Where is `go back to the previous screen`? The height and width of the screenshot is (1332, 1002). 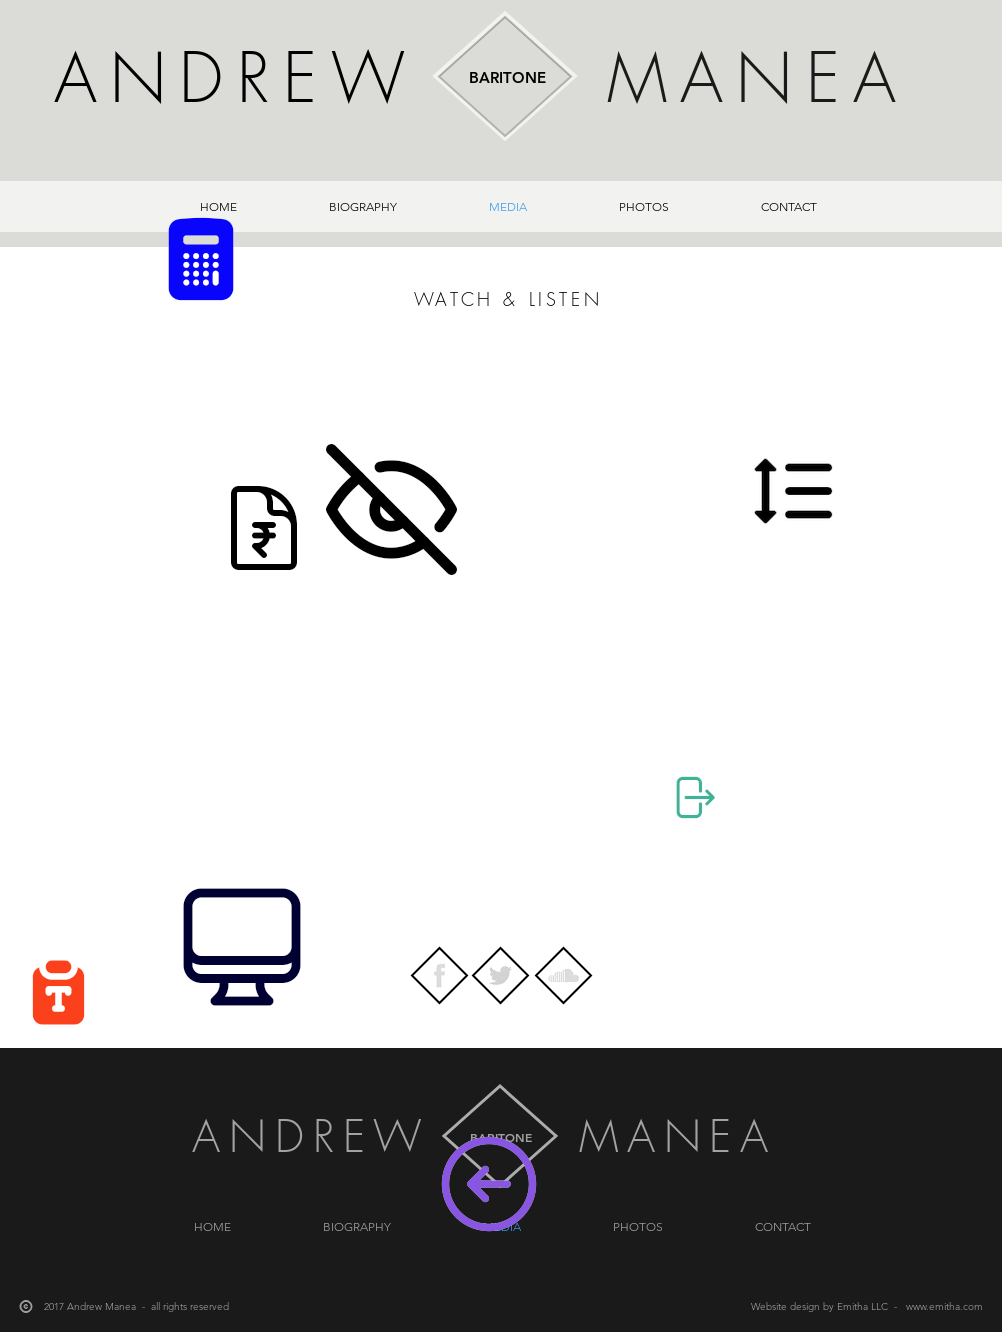 go back to the previous screen is located at coordinates (489, 1184).